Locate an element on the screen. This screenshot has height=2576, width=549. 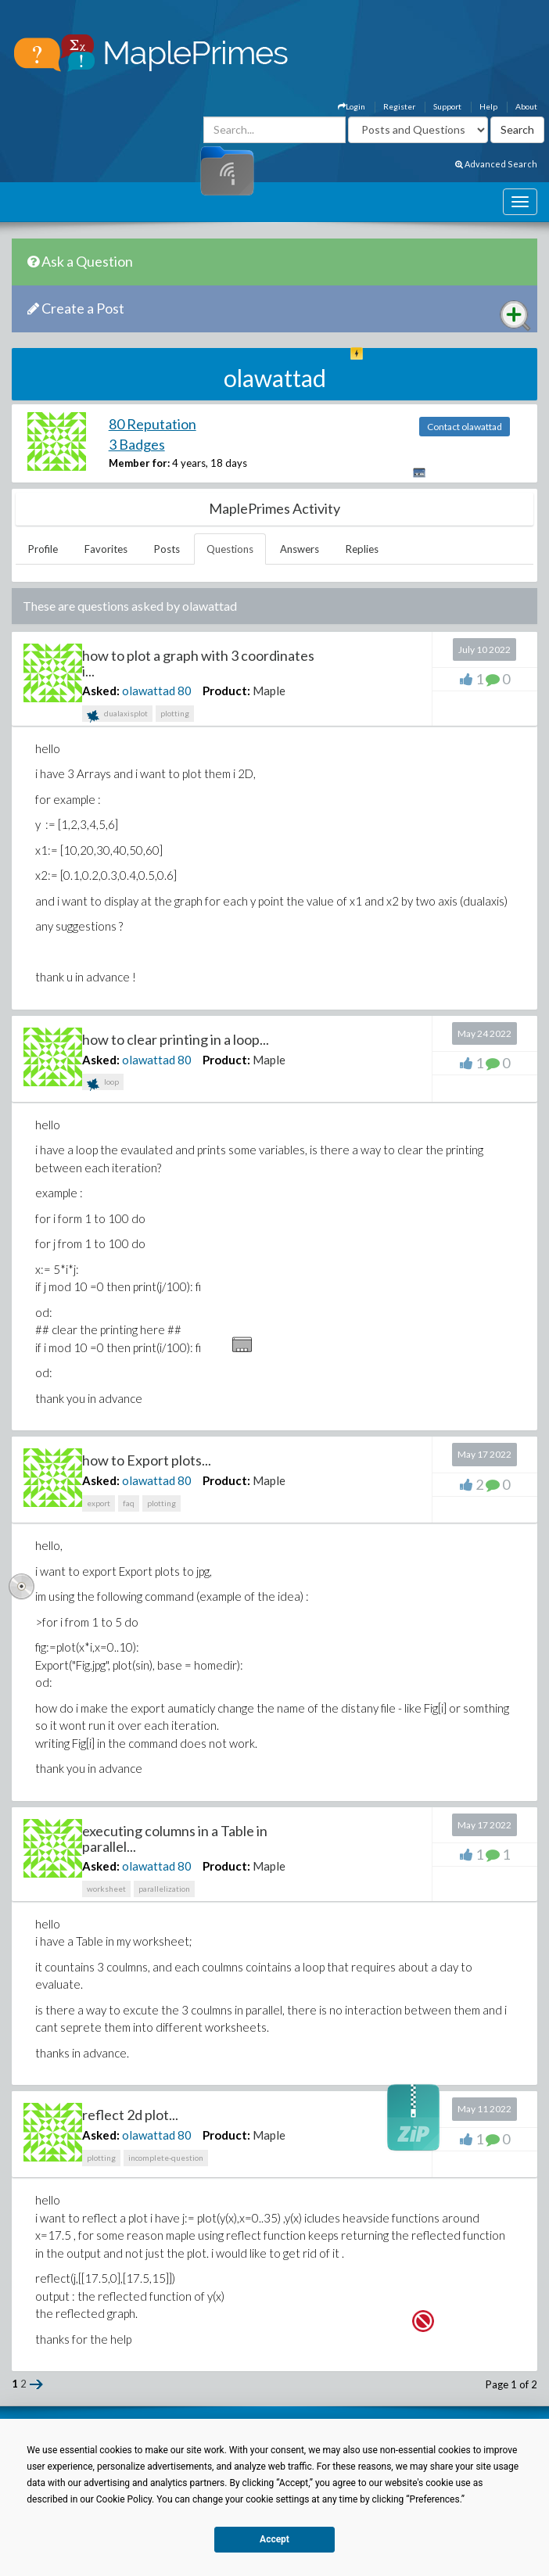
open power management settings is located at coordinates (357, 353).